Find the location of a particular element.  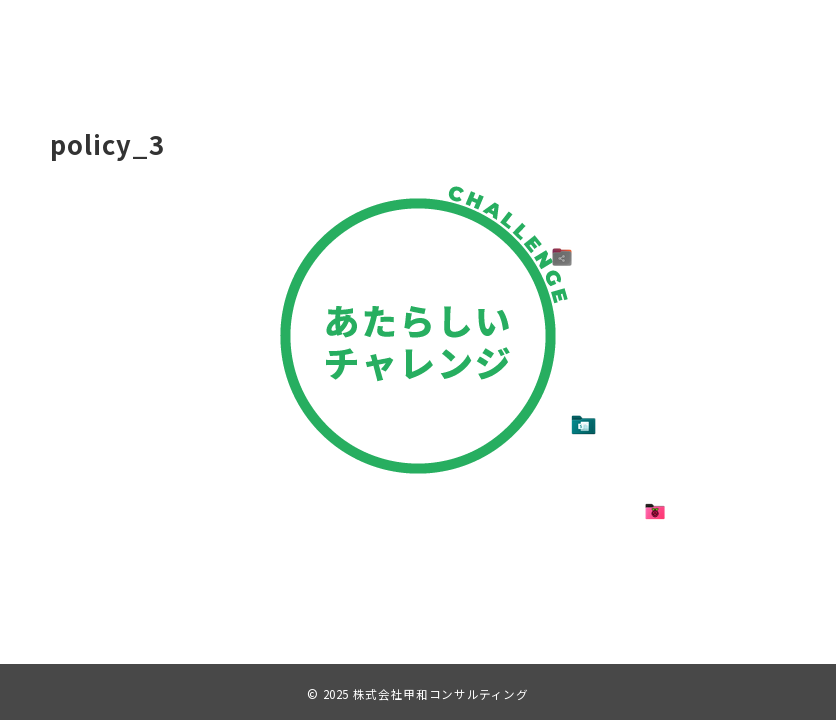

open raspberry pi project files is located at coordinates (655, 512).